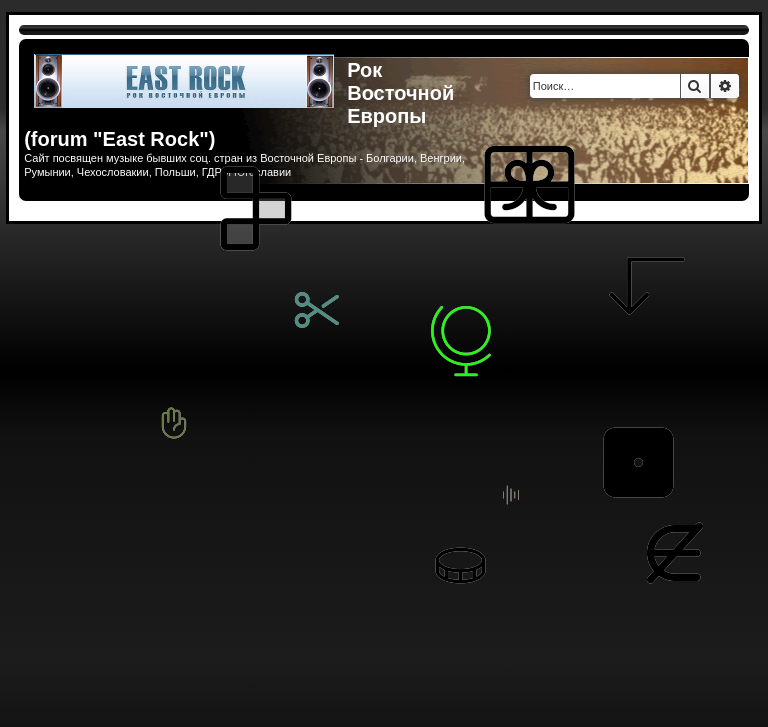  What do you see at coordinates (675, 553) in the screenshot?
I see `indicates item is not part of a set or group` at bounding box center [675, 553].